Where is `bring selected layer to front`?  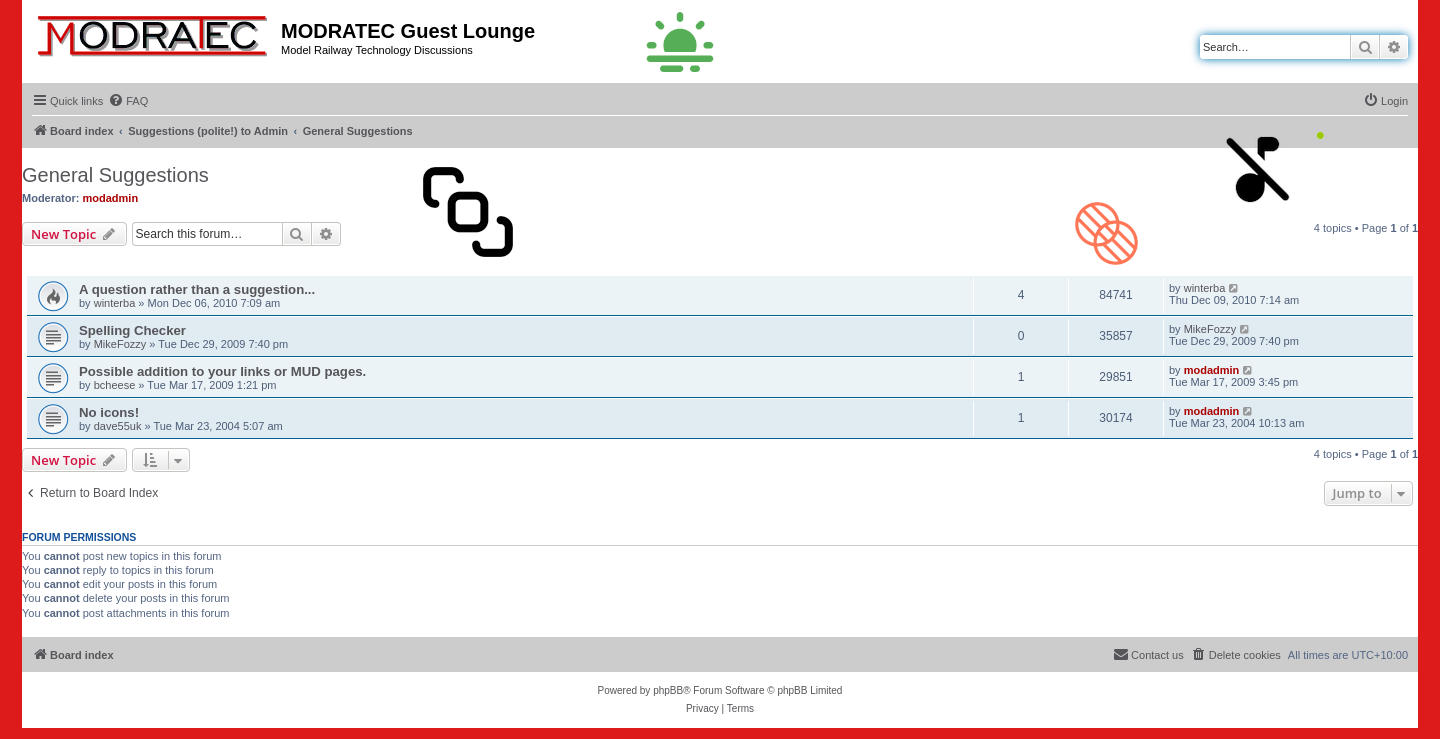 bring selected layer to front is located at coordinates (468, 212).